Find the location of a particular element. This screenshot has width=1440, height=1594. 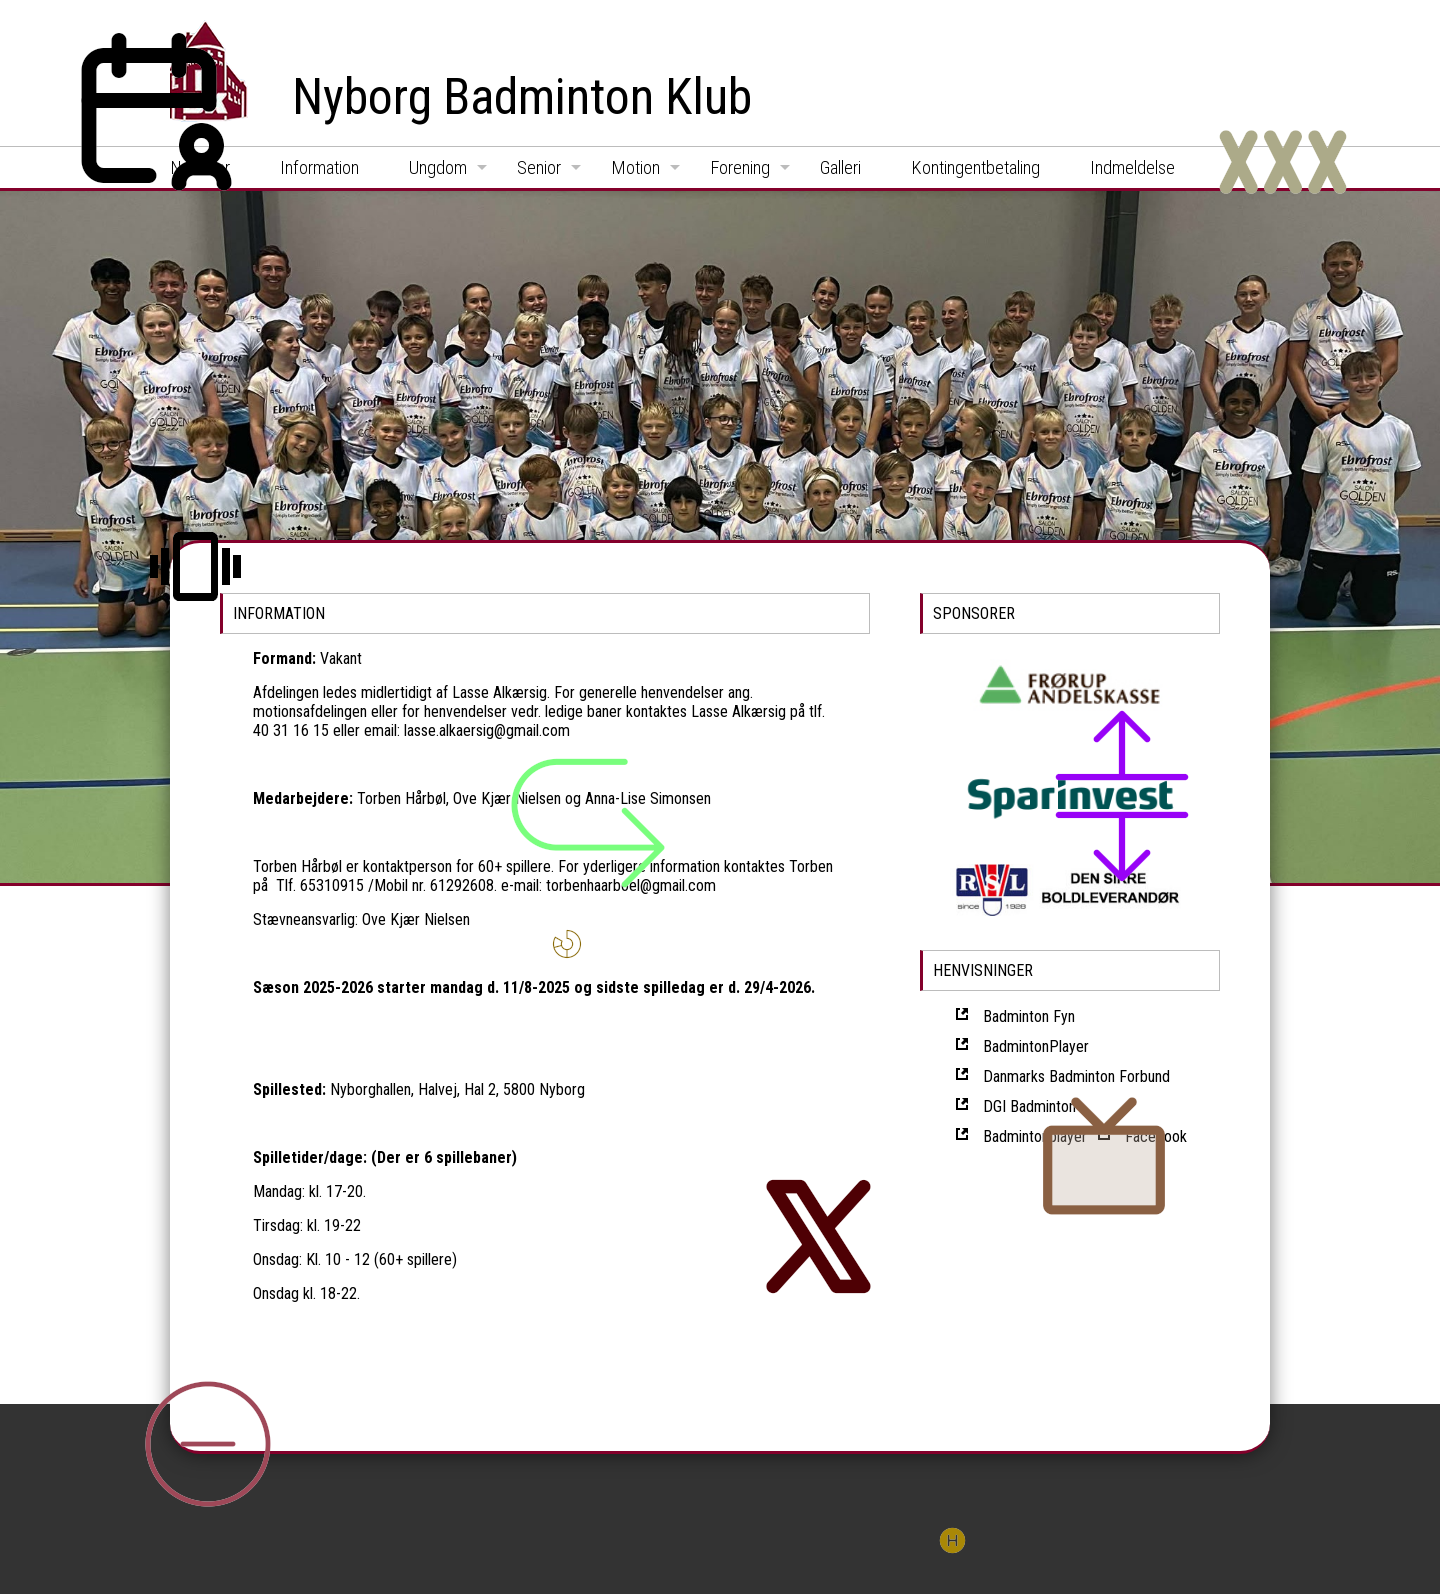

redo or repeat last action is located at coordinates (588, 817).